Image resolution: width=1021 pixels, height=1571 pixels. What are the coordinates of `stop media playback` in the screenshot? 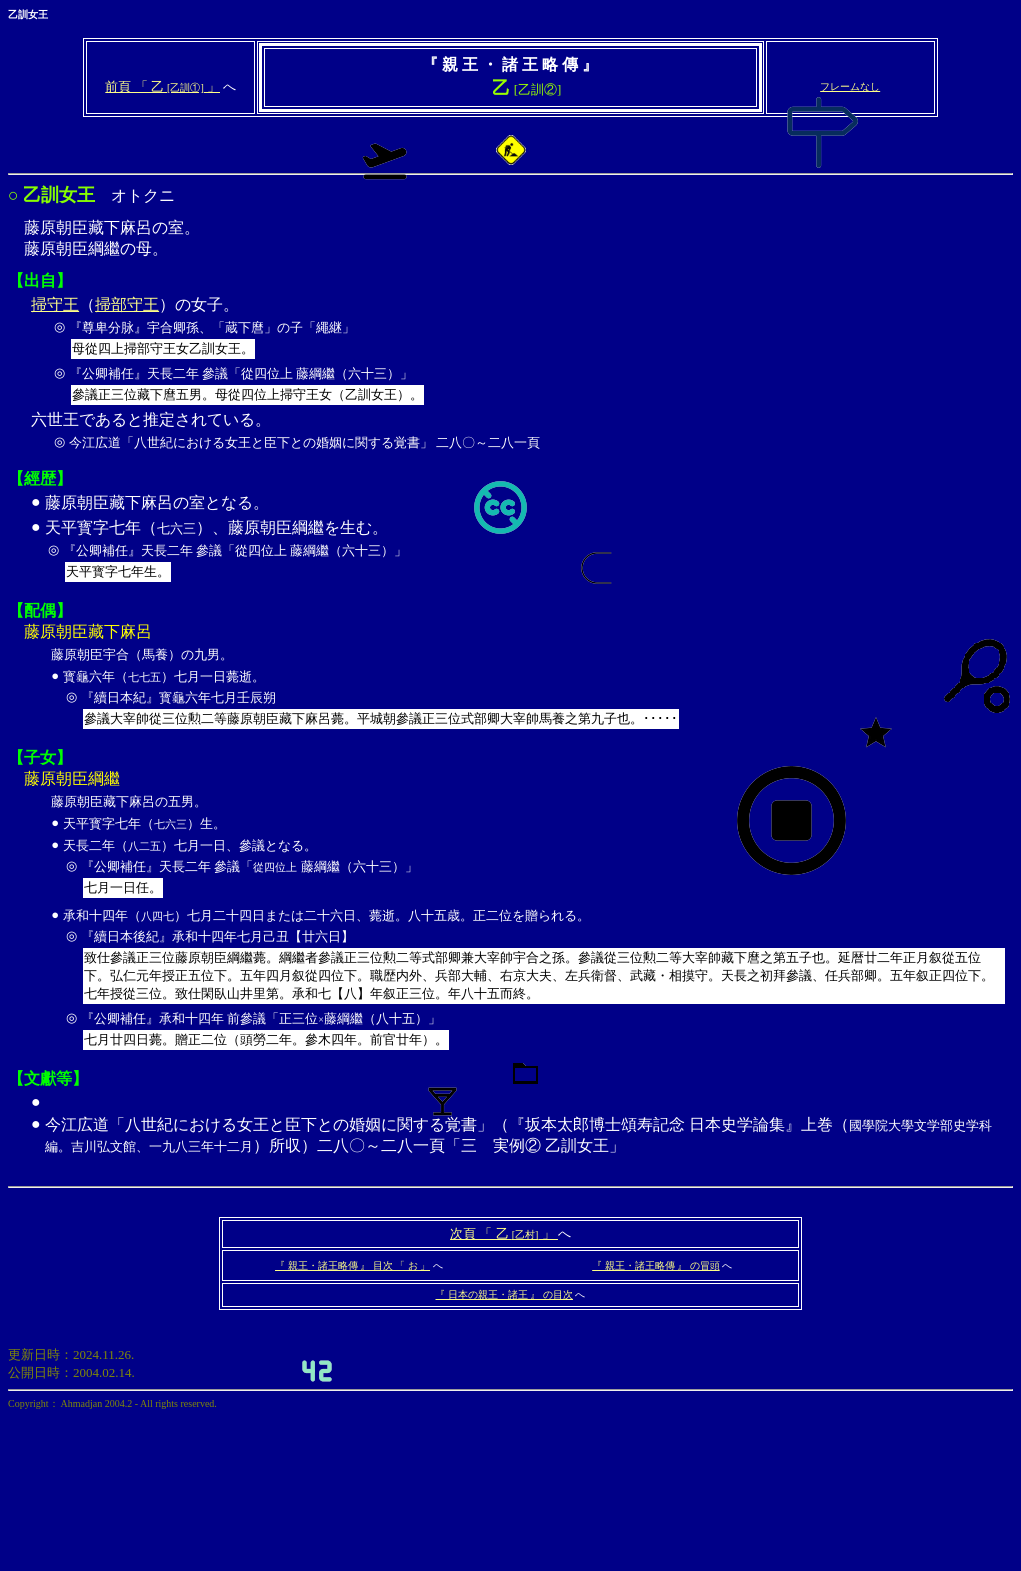 It's located at (791, 820).